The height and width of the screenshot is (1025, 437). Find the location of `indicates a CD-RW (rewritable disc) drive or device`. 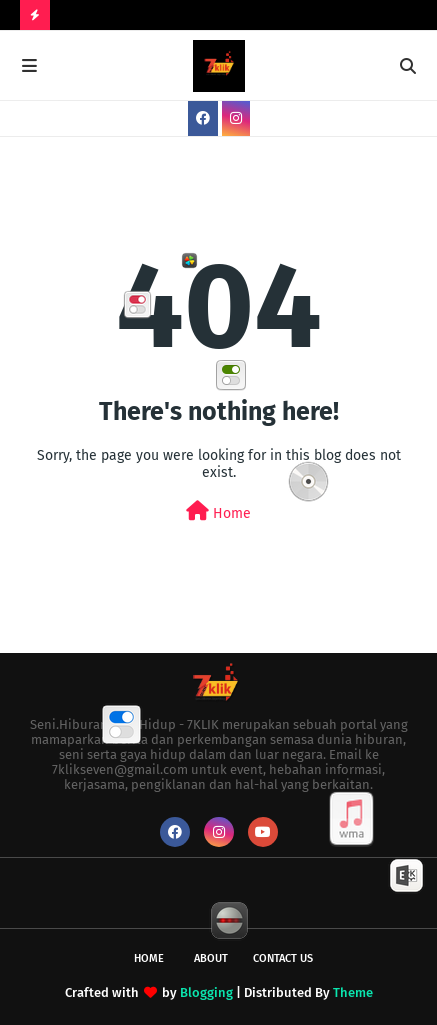

indicates a CD-RW (rewritable disc) drive or device is located at coordinates (308, 481).